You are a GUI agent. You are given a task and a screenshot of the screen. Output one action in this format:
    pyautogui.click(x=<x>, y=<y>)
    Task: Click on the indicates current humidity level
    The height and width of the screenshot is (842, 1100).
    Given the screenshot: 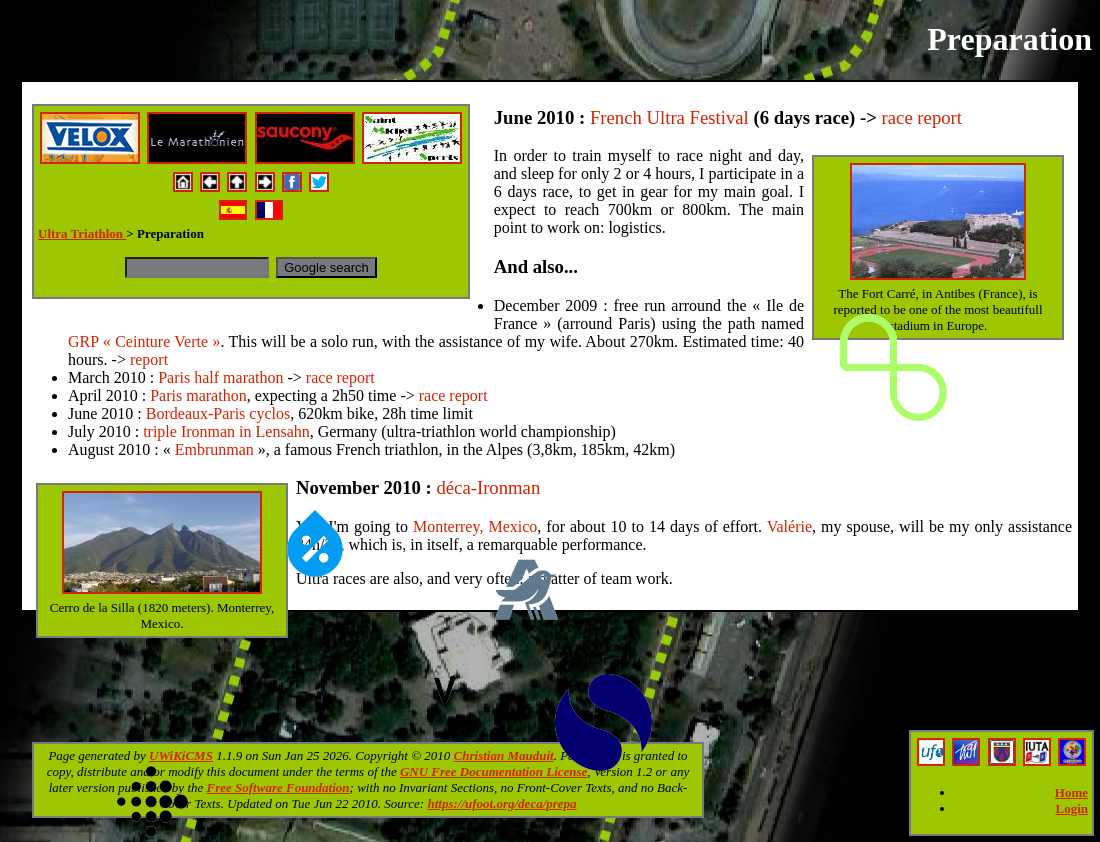 What is the action you would take?
    pyautogui.click(x=315, y=546)
    